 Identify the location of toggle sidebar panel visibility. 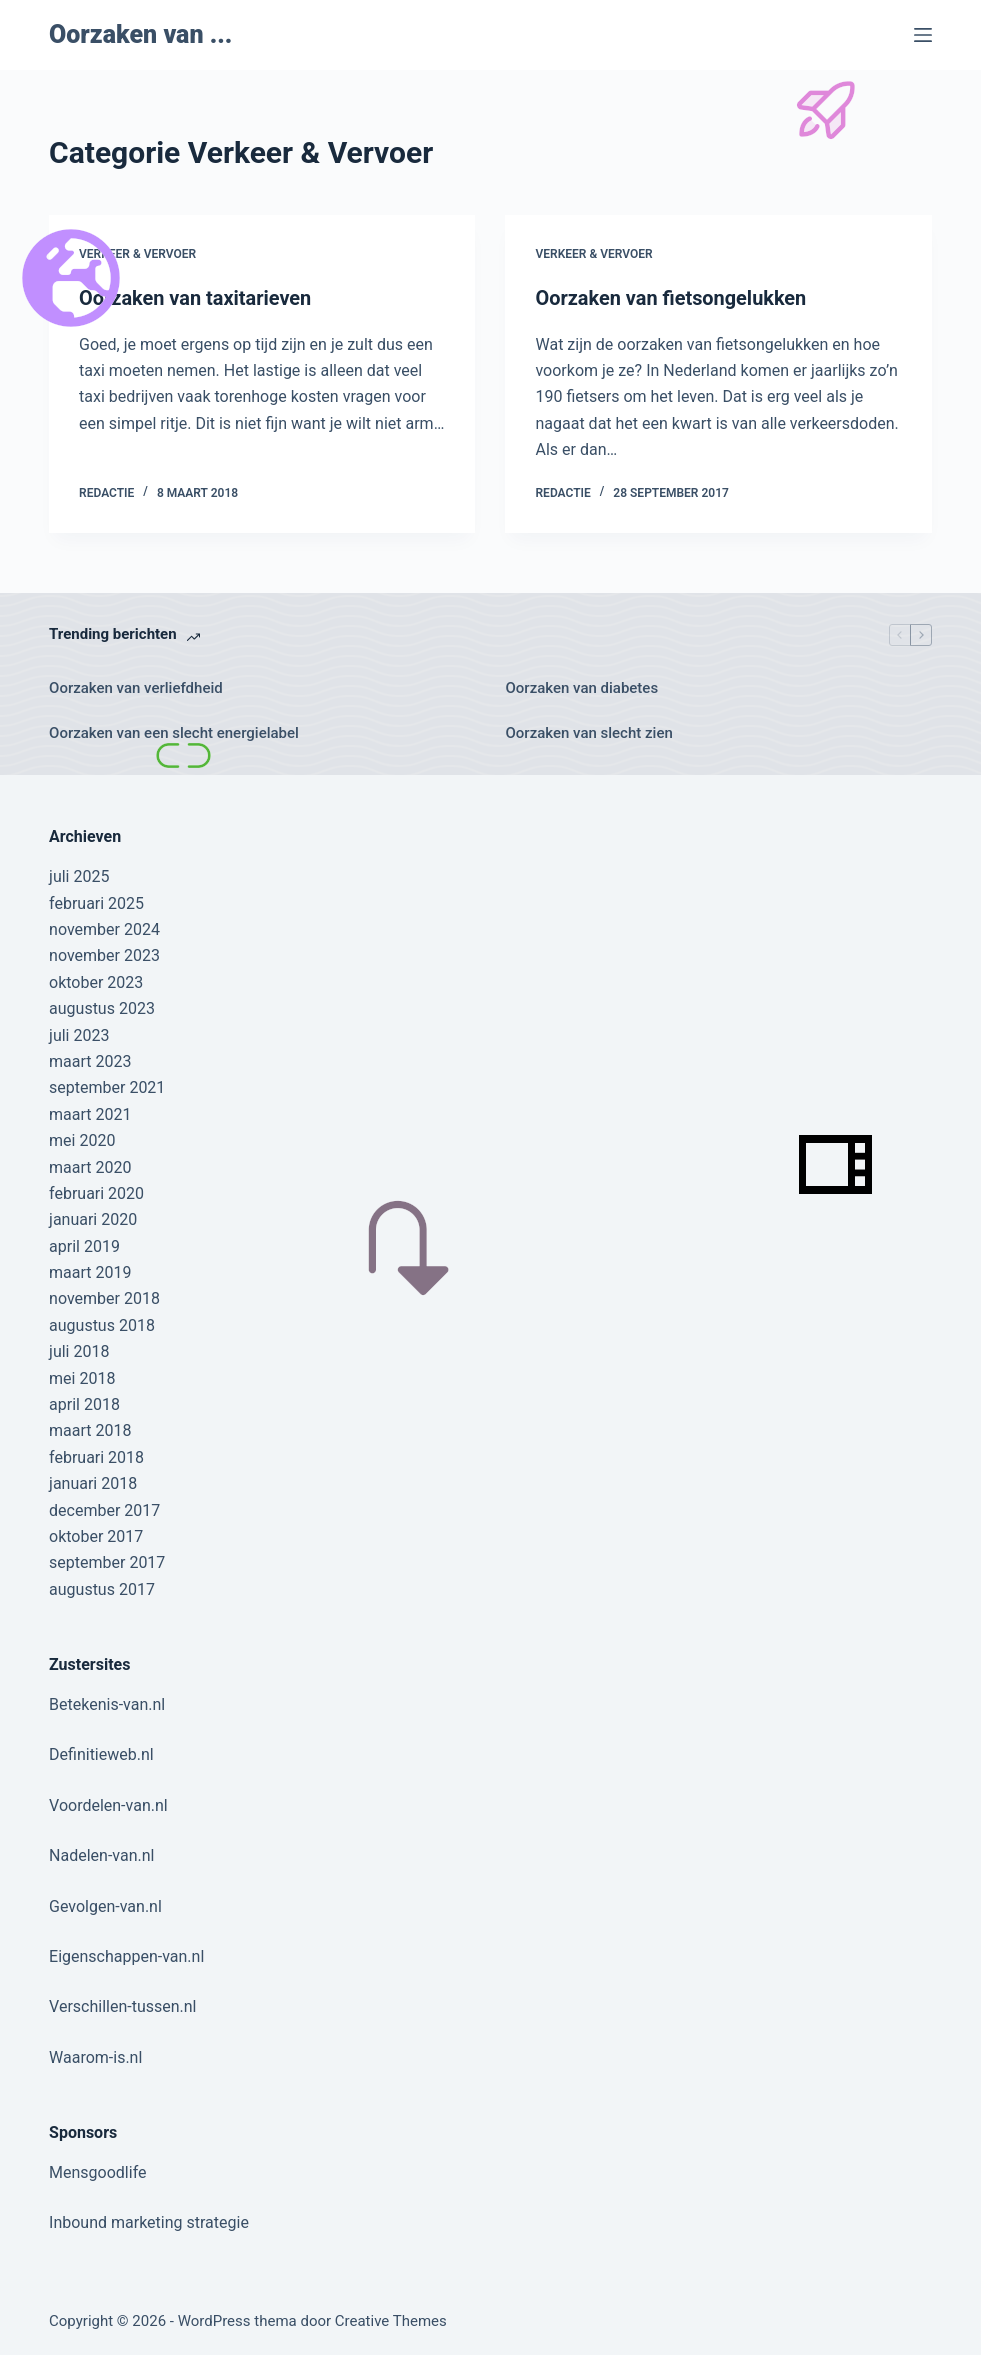
(835, 1164).